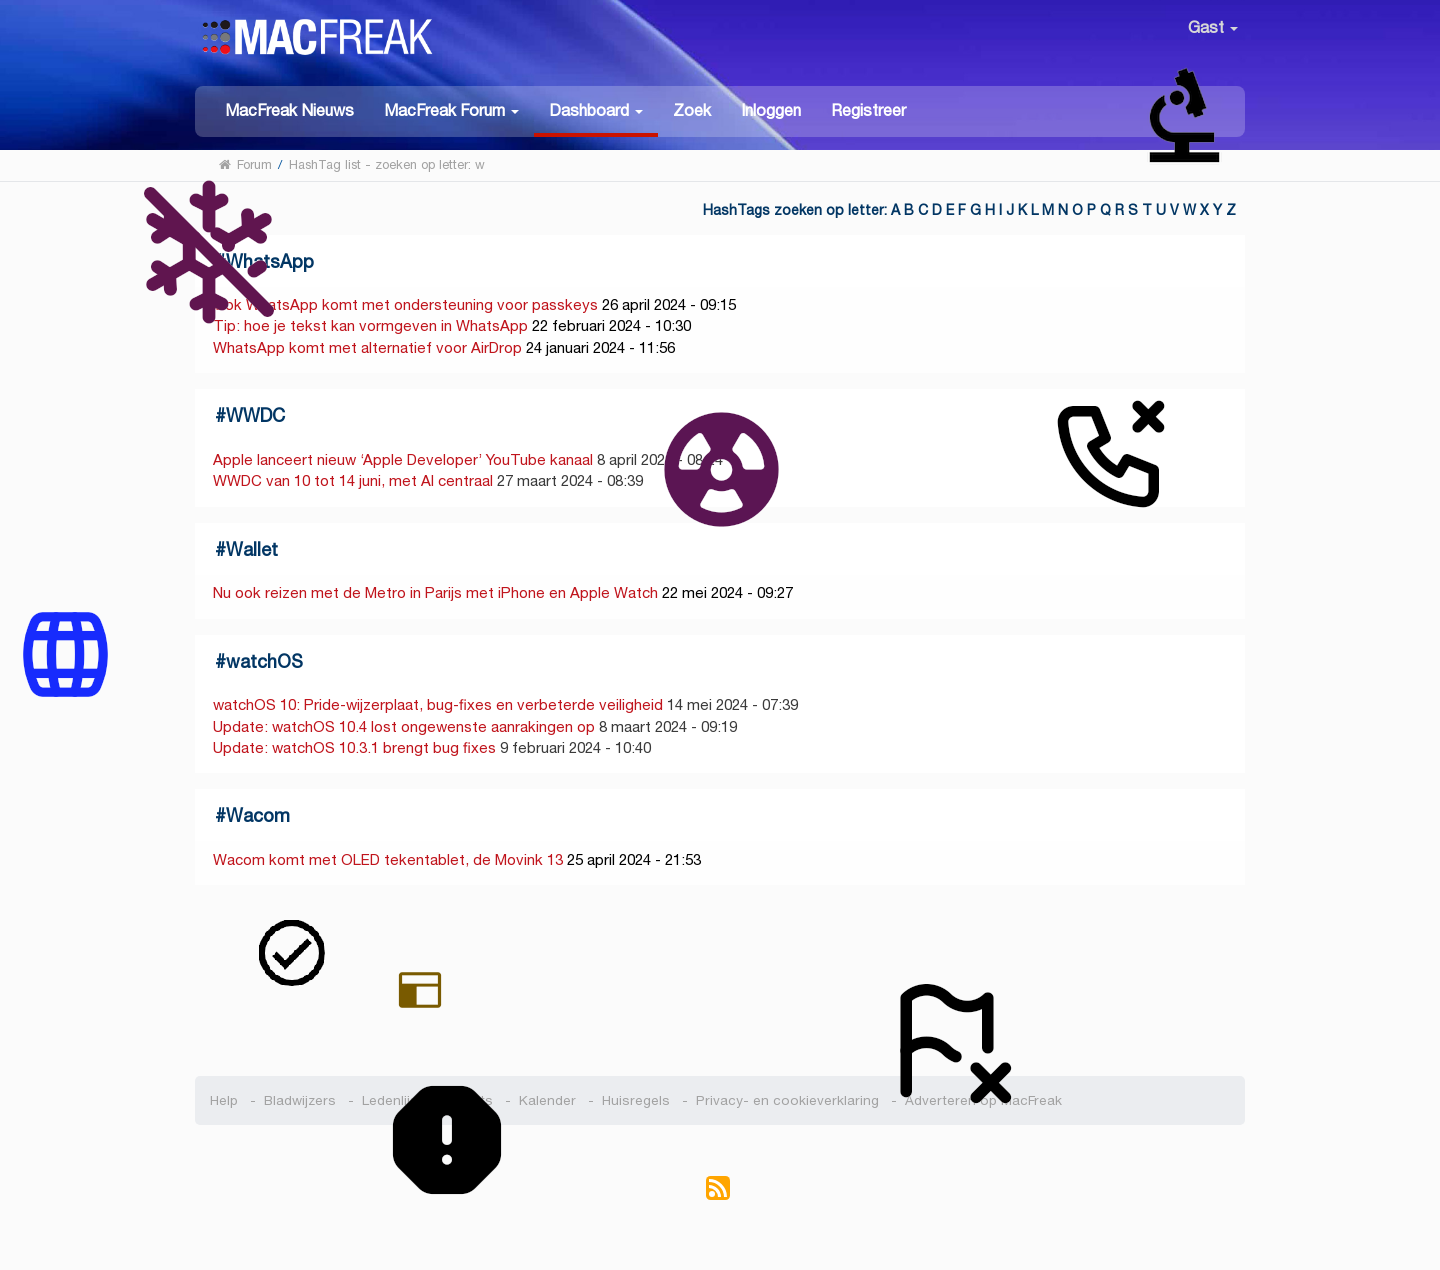  Describe the element at coordinates (721, 469) in the screenshot. I see `indicates radioactive or hazardous material warning` at that location.